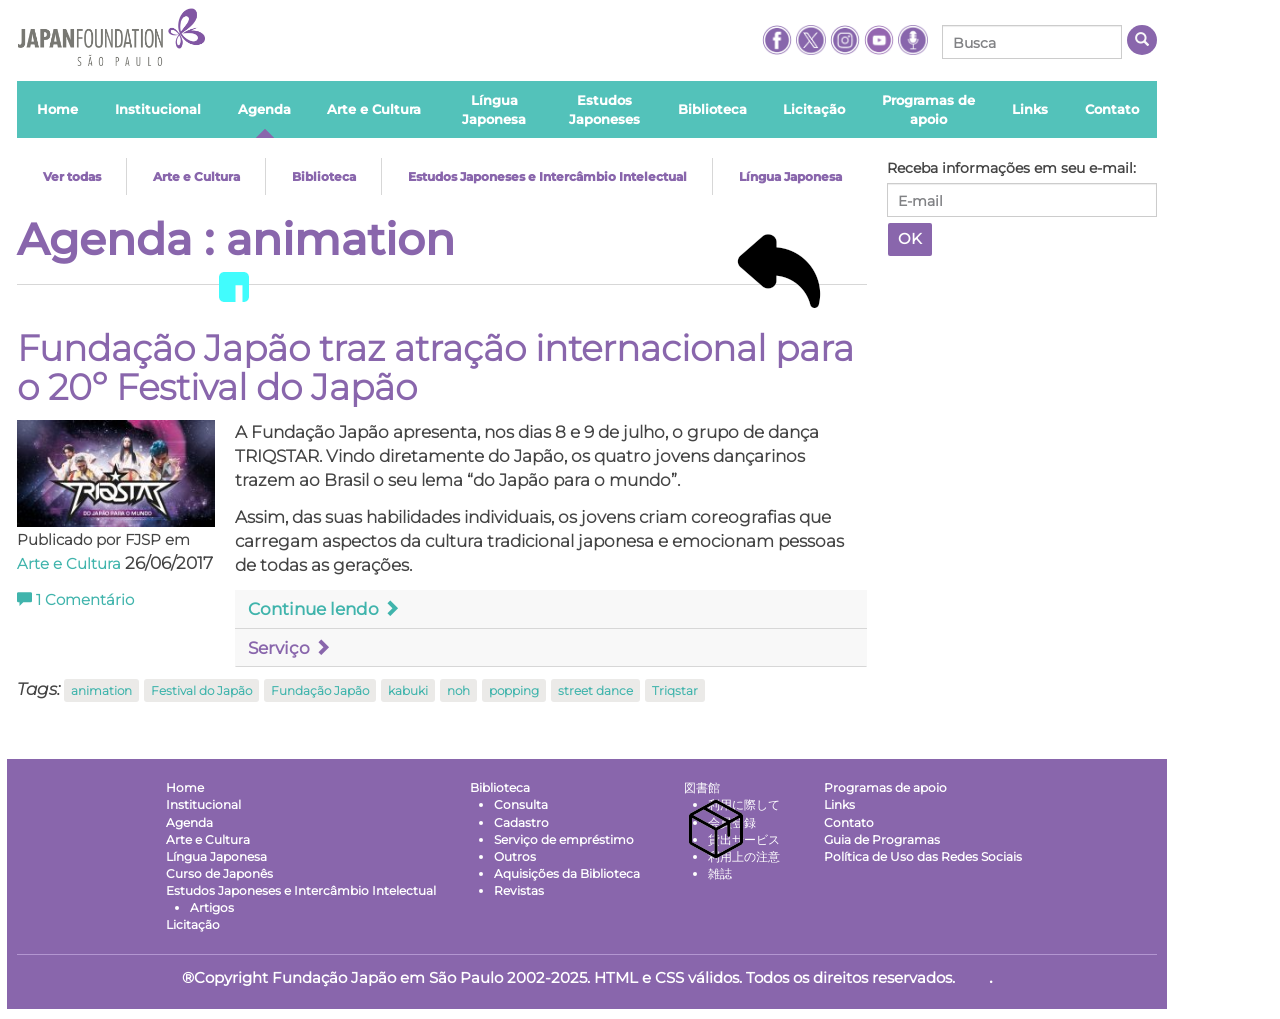 The height and width of the screenshot is (1019, 1280). I want to click on undo the last action, so click(779, 269).